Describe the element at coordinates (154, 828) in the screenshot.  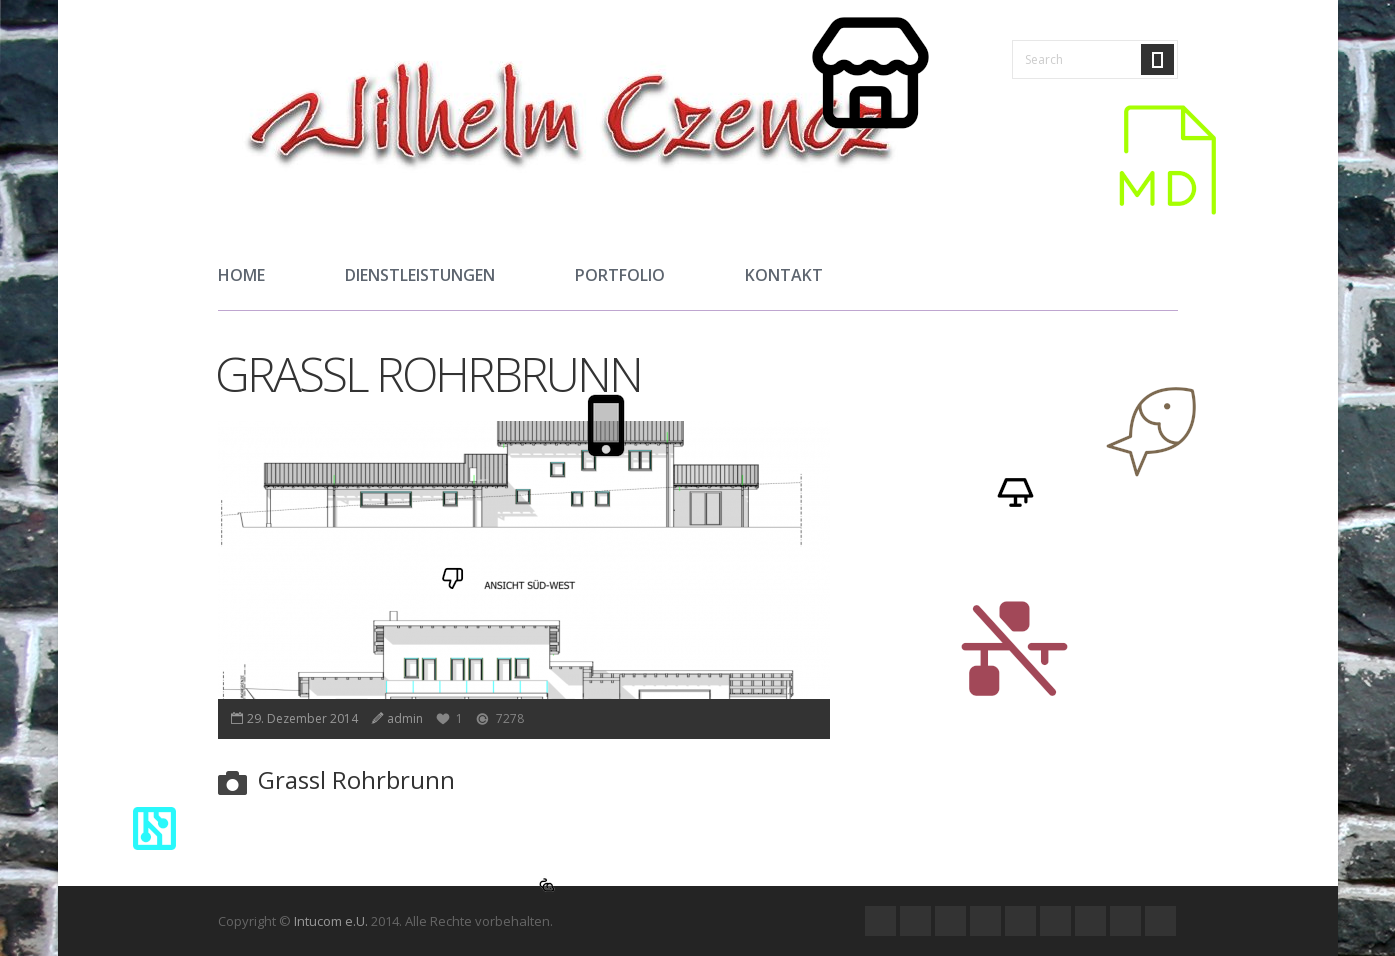
I see `access circuit or hardware settings` at that location.